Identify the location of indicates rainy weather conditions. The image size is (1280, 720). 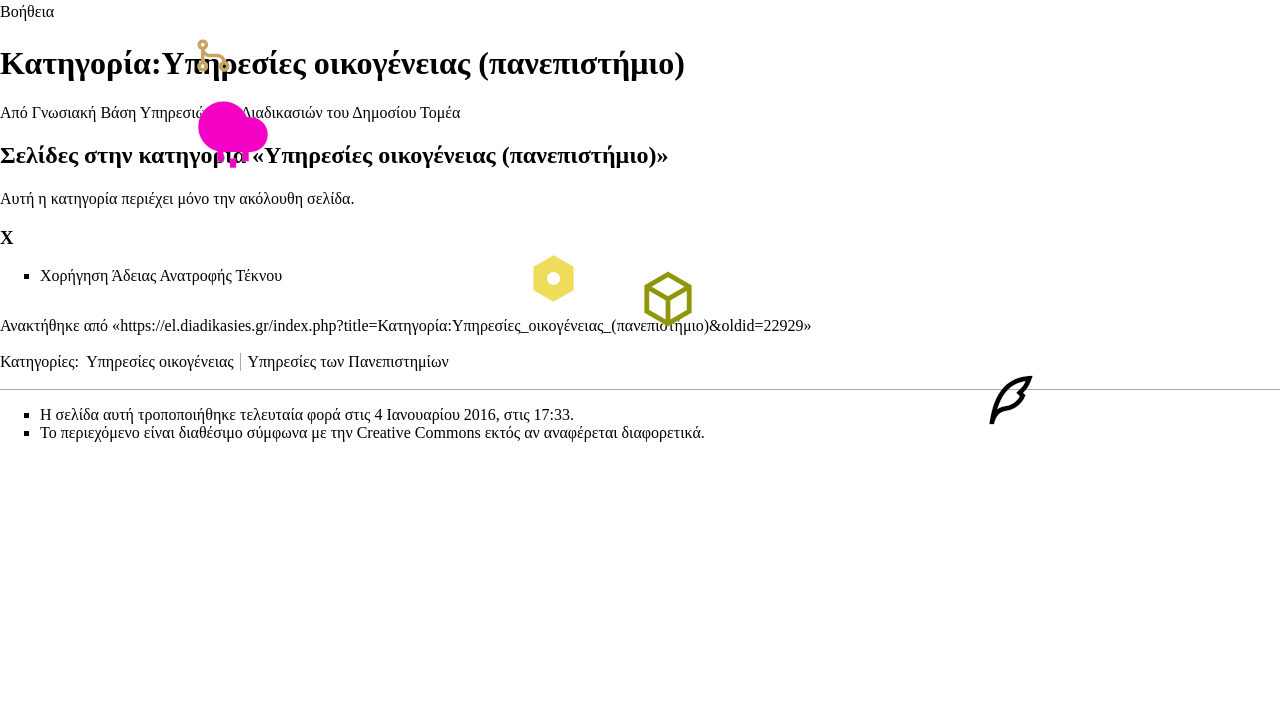
(233, 133).